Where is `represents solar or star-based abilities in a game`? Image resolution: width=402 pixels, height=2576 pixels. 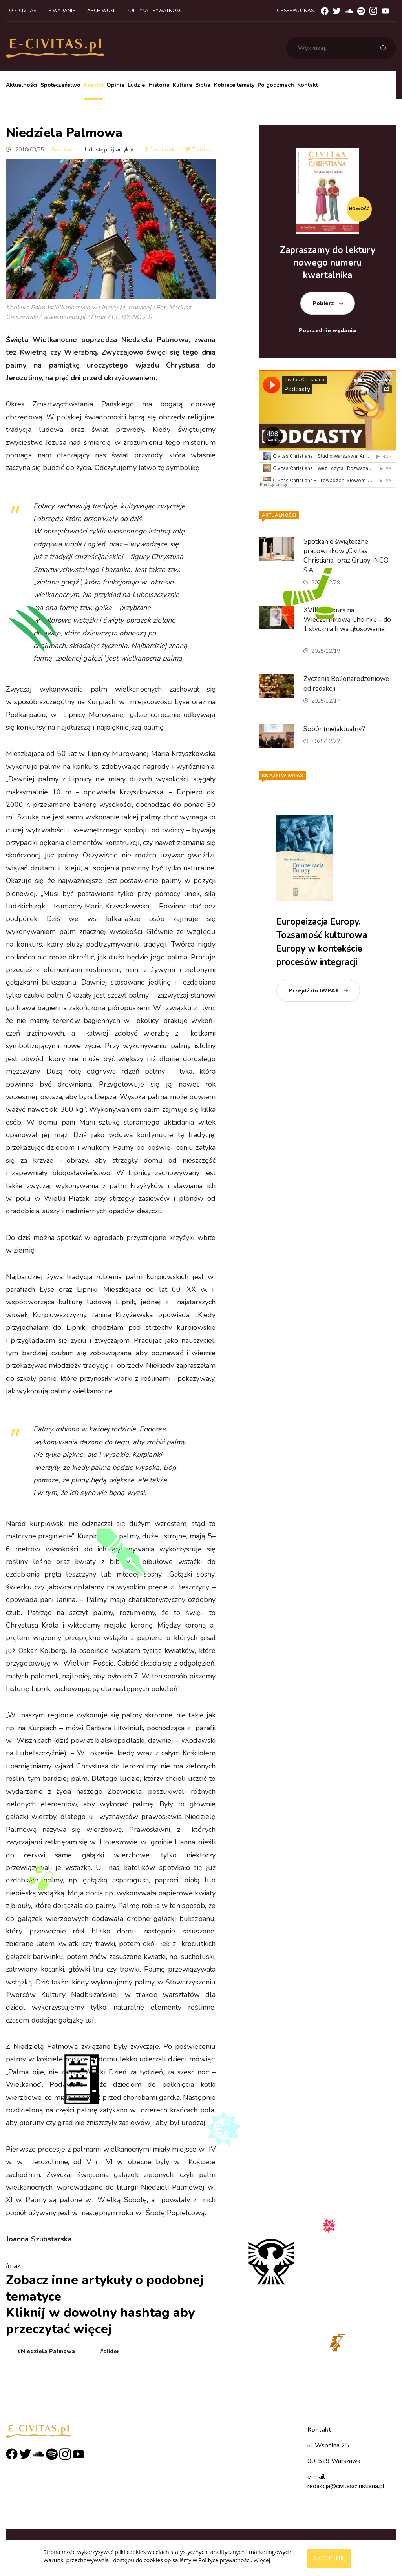 represents solar or star-based abilities in a game is located at coordinates (223, 2128).